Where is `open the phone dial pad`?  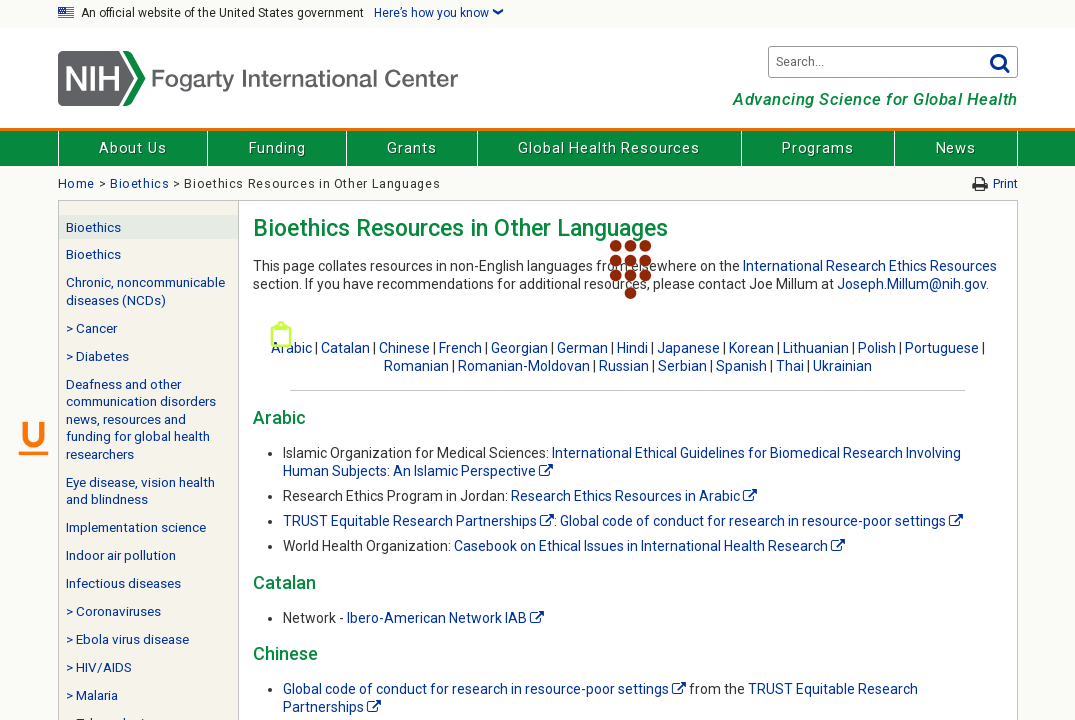
open the phone dial pad is located at coordinates (630, 269).